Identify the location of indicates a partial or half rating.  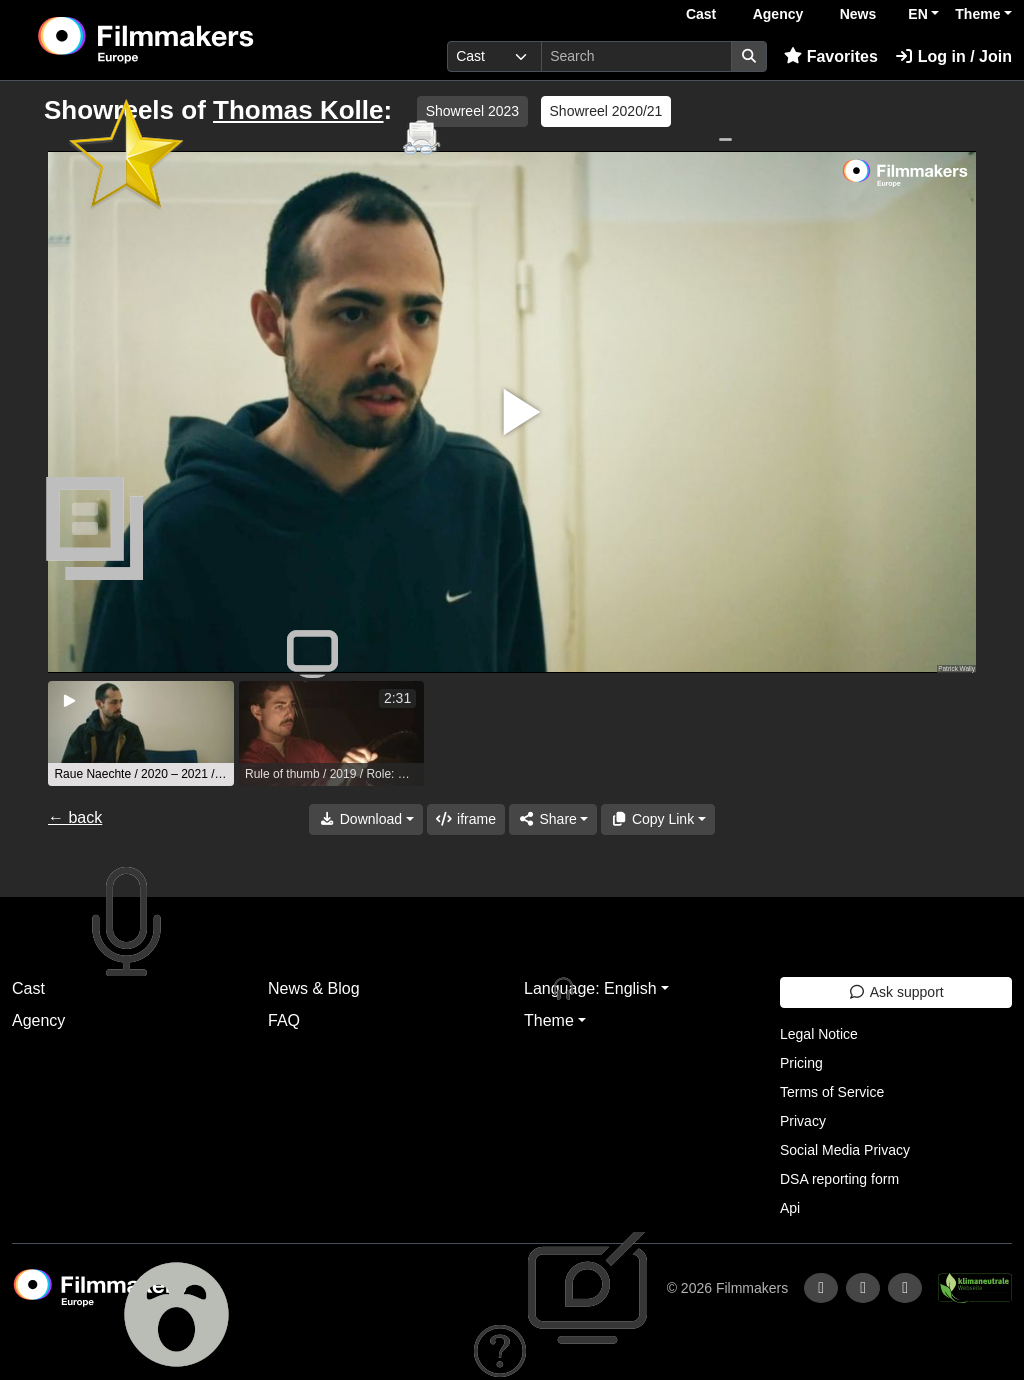
(125, 158).